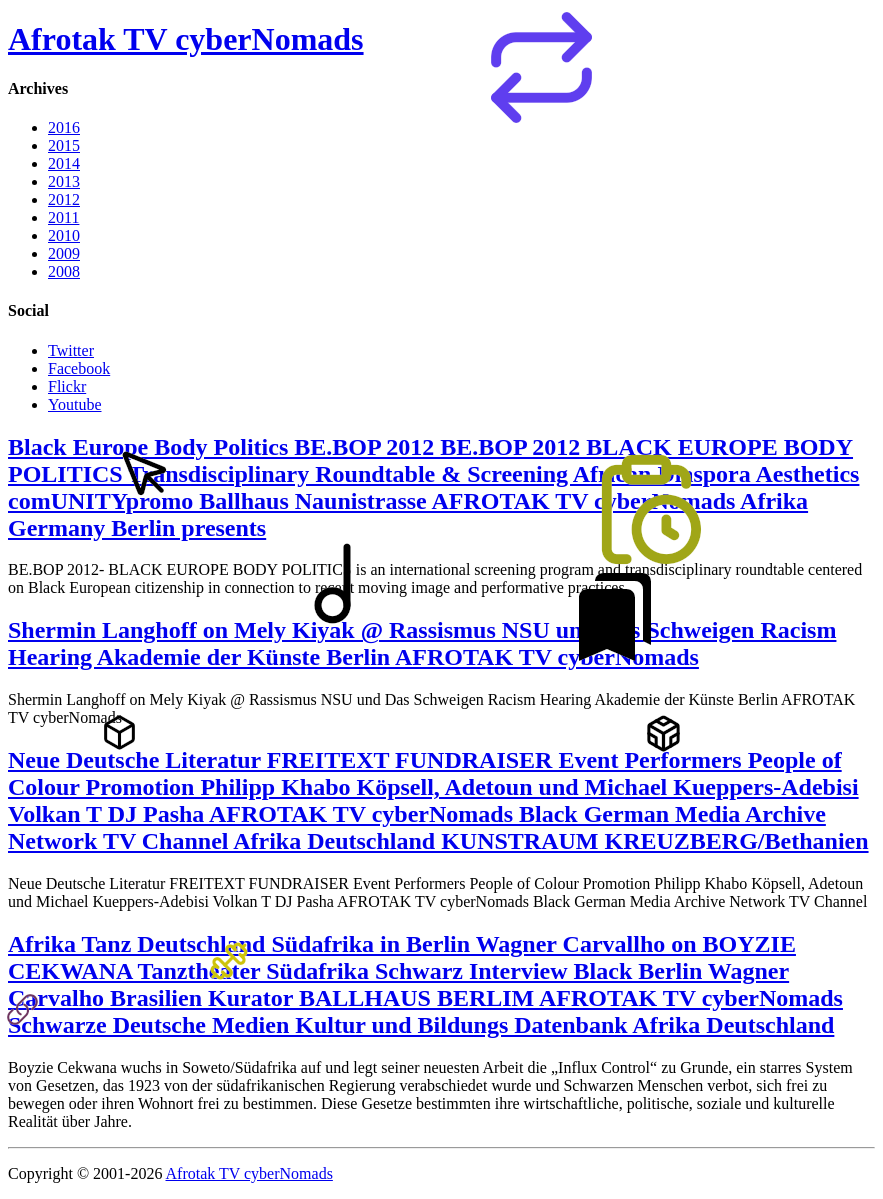 The width and height of the screenshot is (883, 1199). Describe the element at coordinates (332, 583) in the screenshot. I see `access music library or audio files` at that location.